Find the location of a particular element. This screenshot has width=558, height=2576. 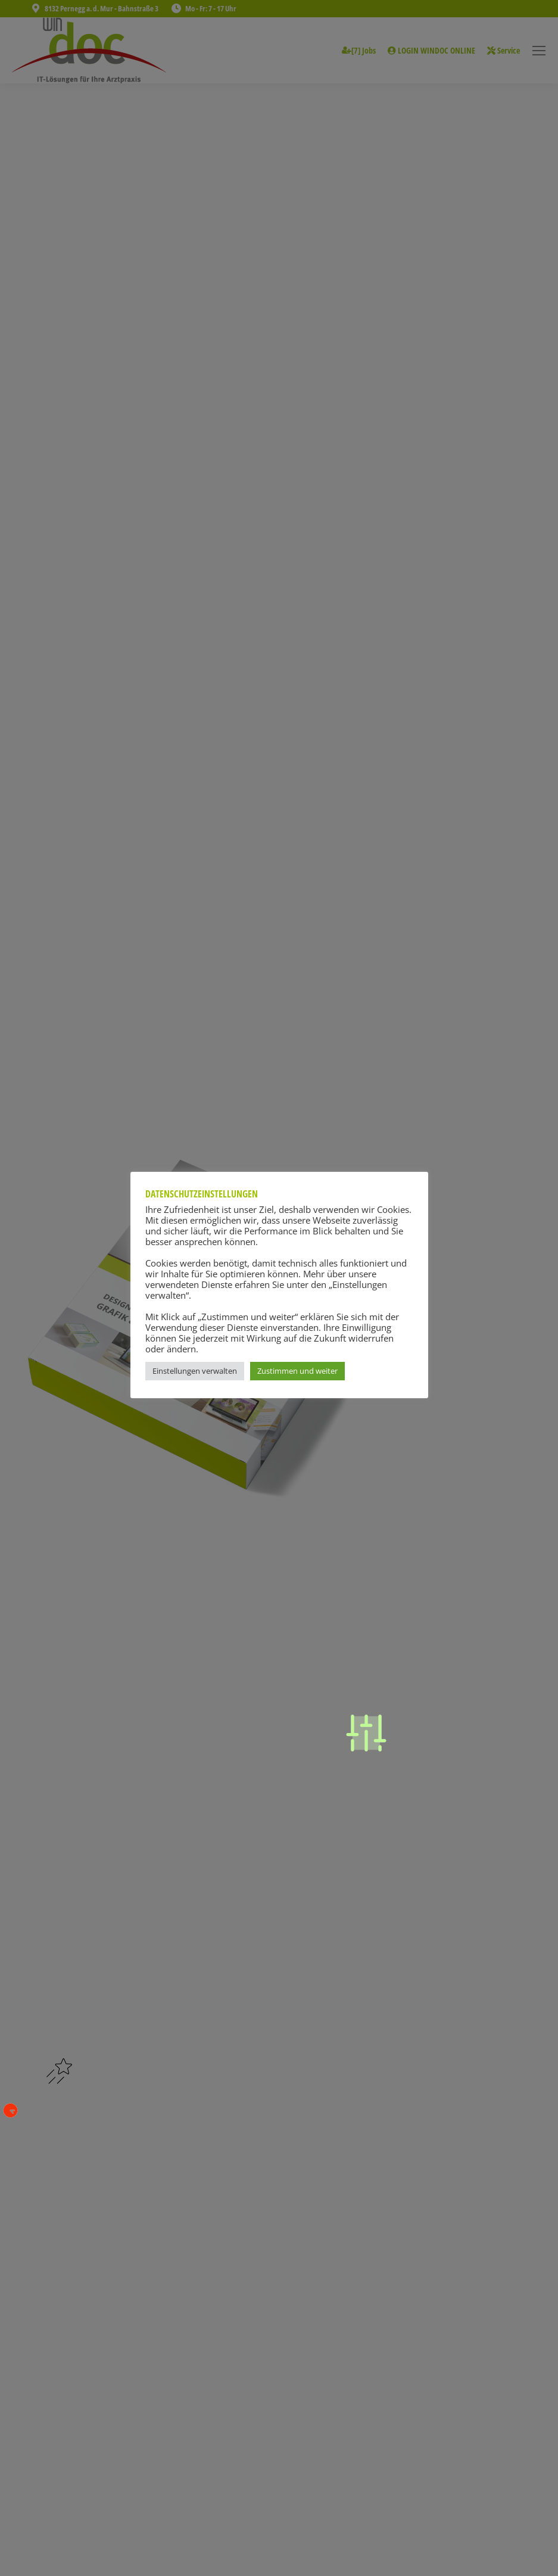

adjust settings or preferences is located at coordinates (366, 1733).